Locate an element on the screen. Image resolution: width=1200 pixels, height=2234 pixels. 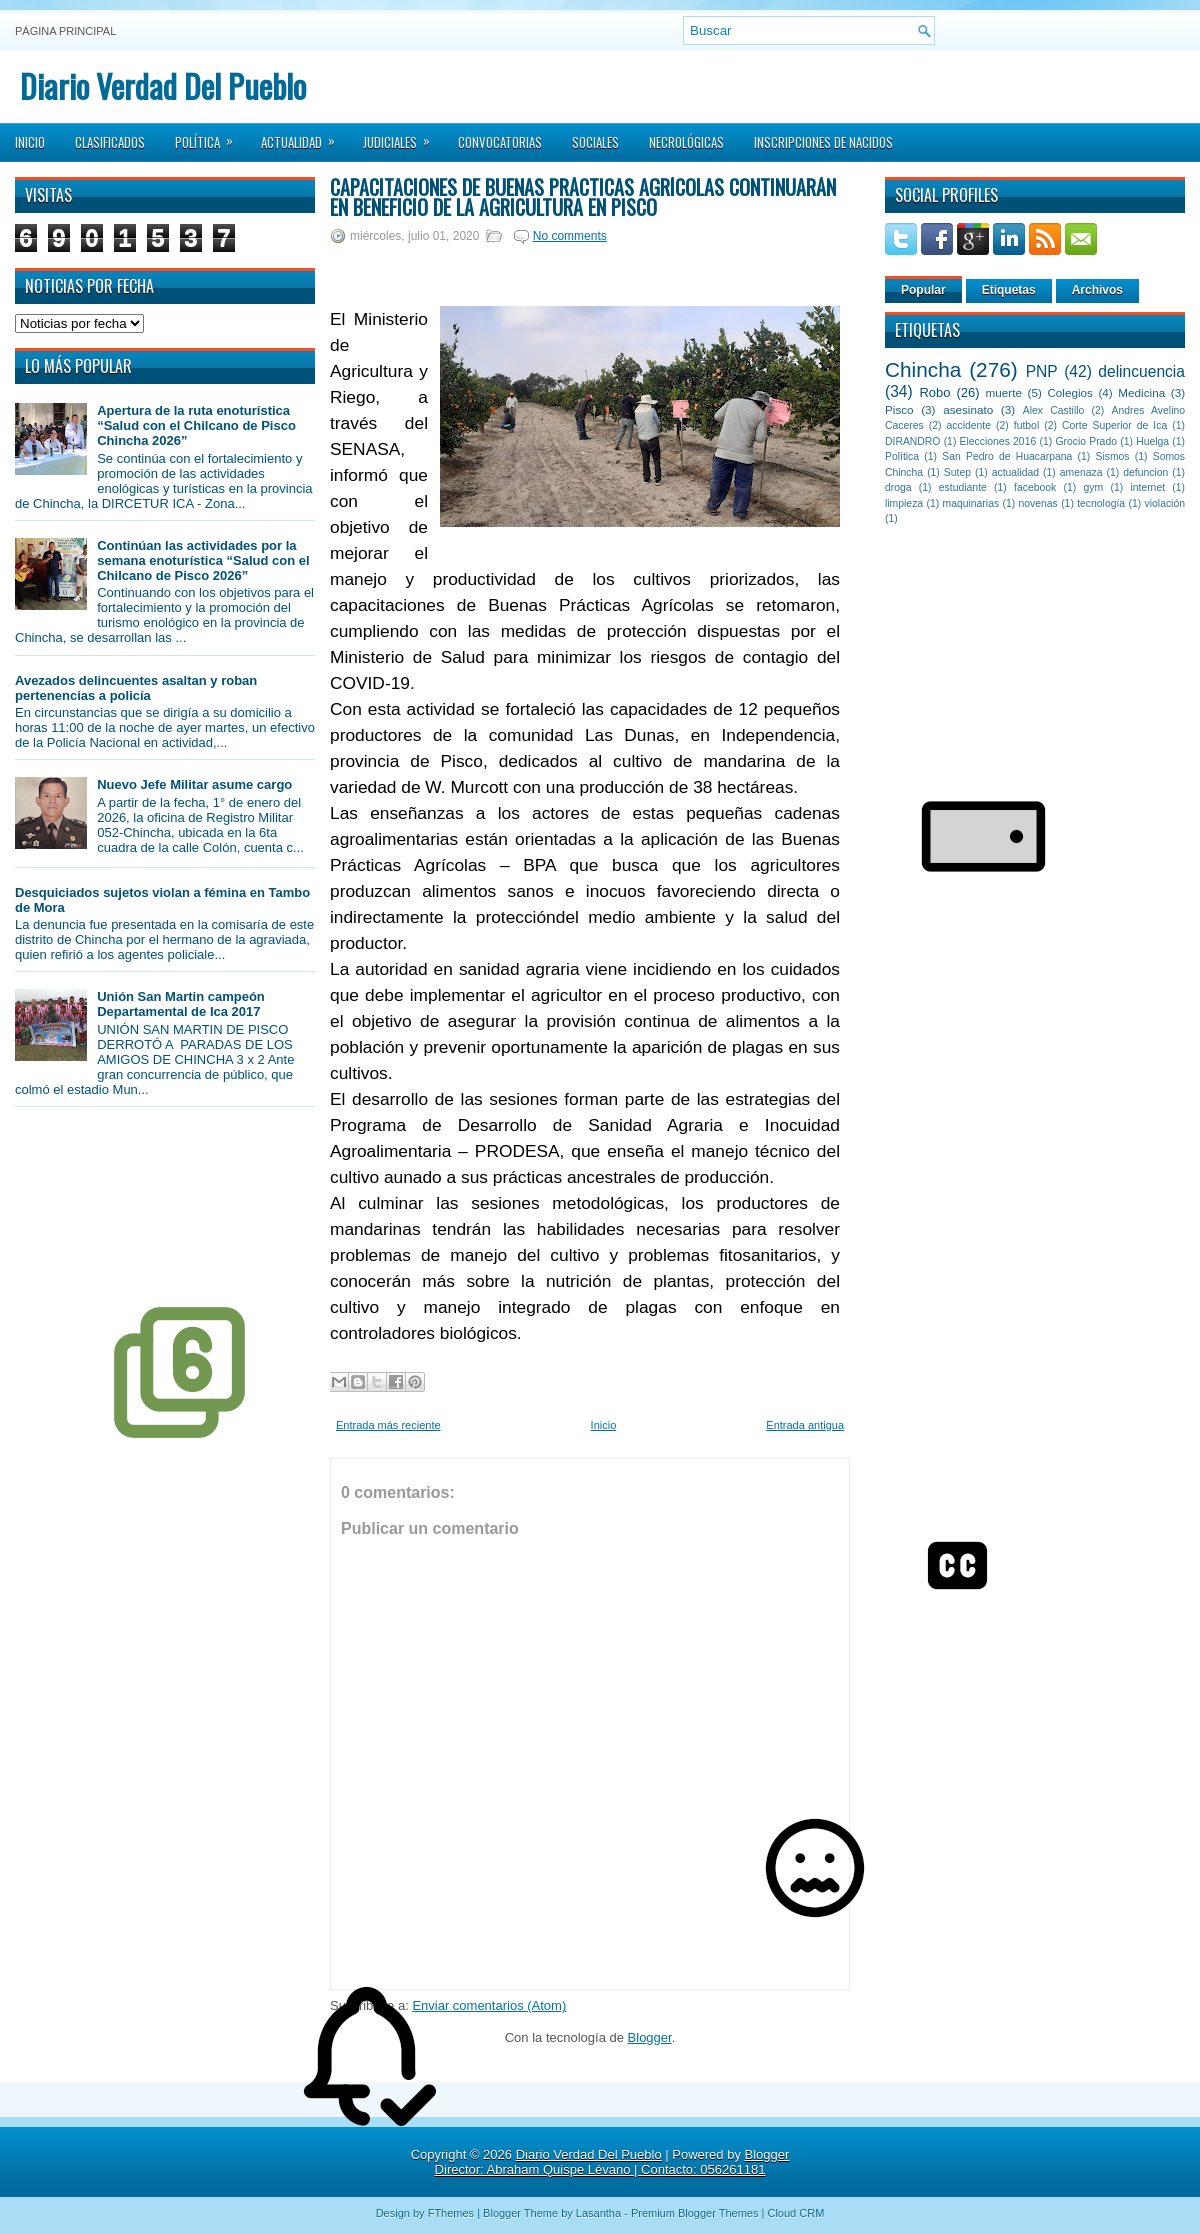
access local storage or disk drive is located at coordinates (983, 836).